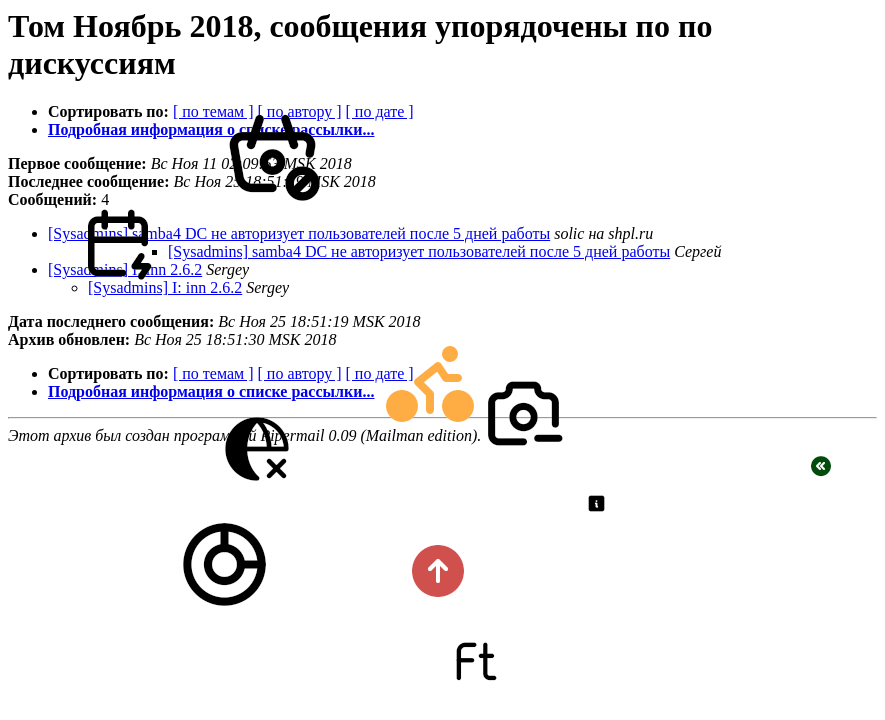 This screenshot has width=885, height=720. Describe the element at coordinates (821, 466) in the screenshot. I see `go back to previous section` at that location.